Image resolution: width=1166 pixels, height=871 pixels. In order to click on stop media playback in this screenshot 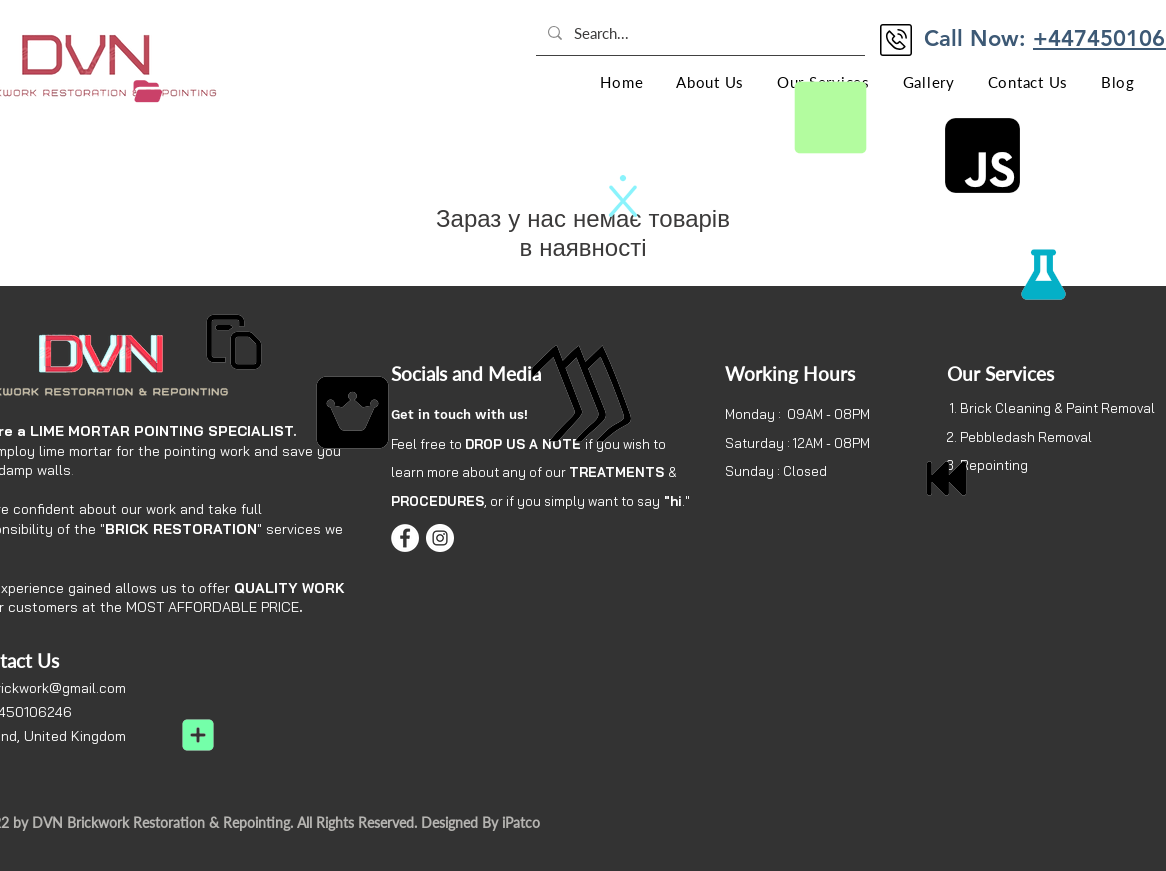, I will do `click(830, 117)`.